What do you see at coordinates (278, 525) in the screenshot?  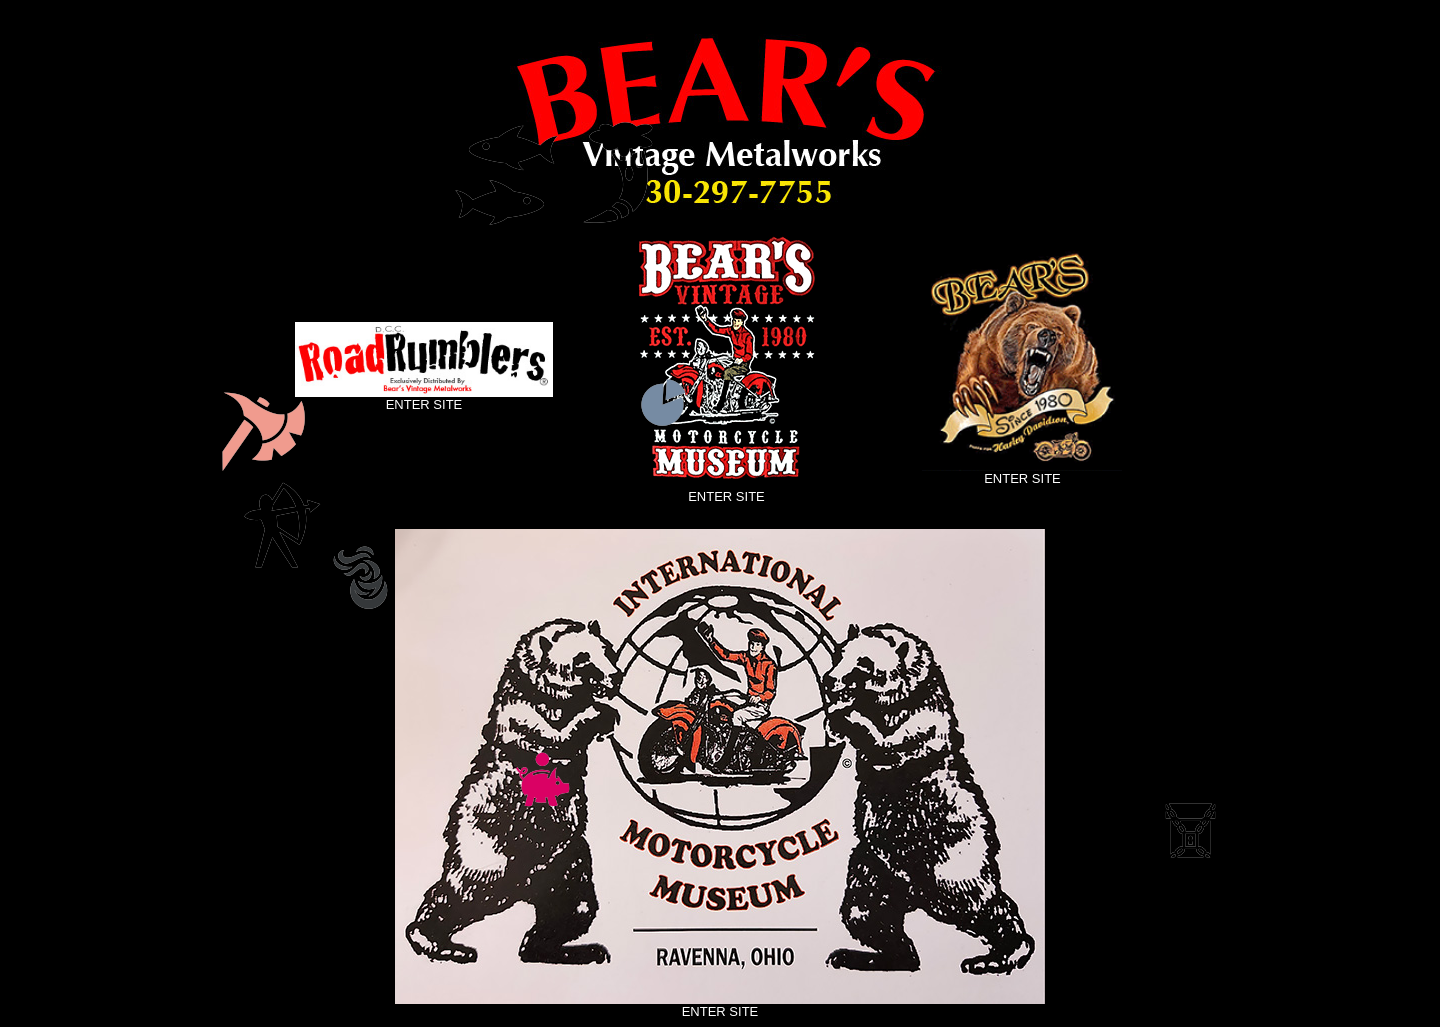 I see `select archer class or character` at bounding box center [278, 525].